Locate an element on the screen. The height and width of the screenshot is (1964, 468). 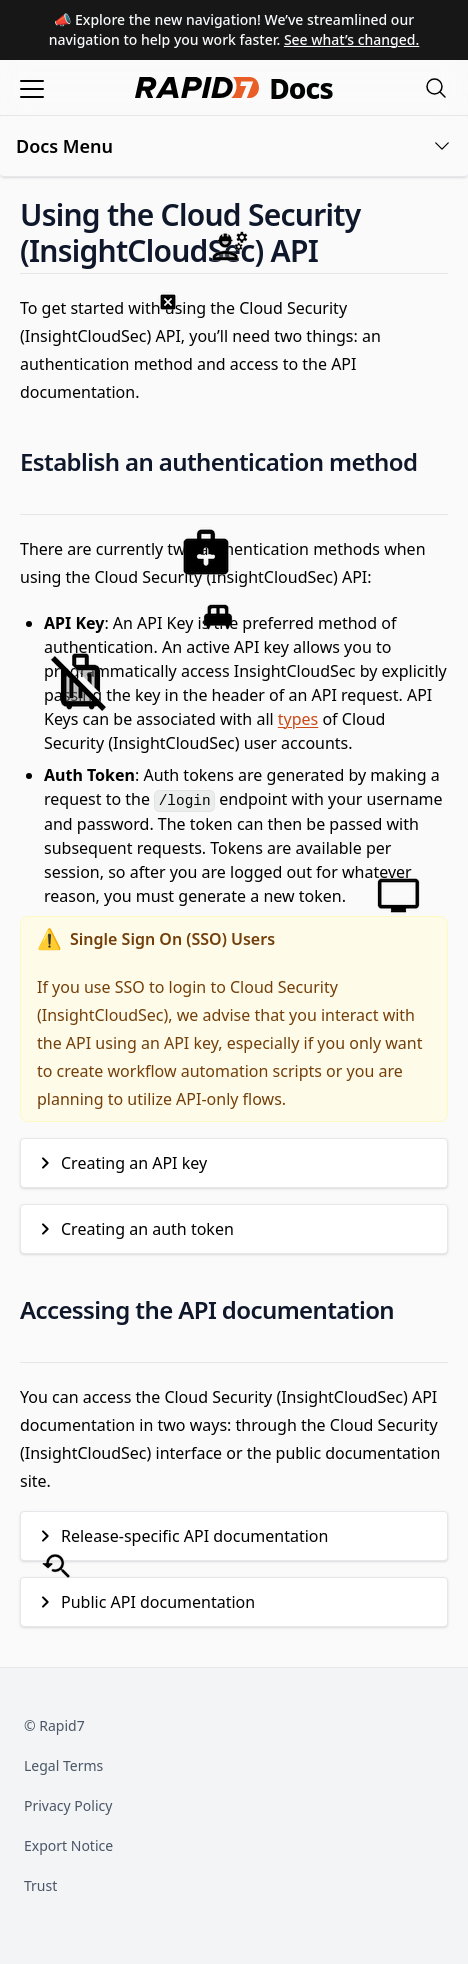
indicates a disabled or unavailable feature is located at coordinates (168, 302).